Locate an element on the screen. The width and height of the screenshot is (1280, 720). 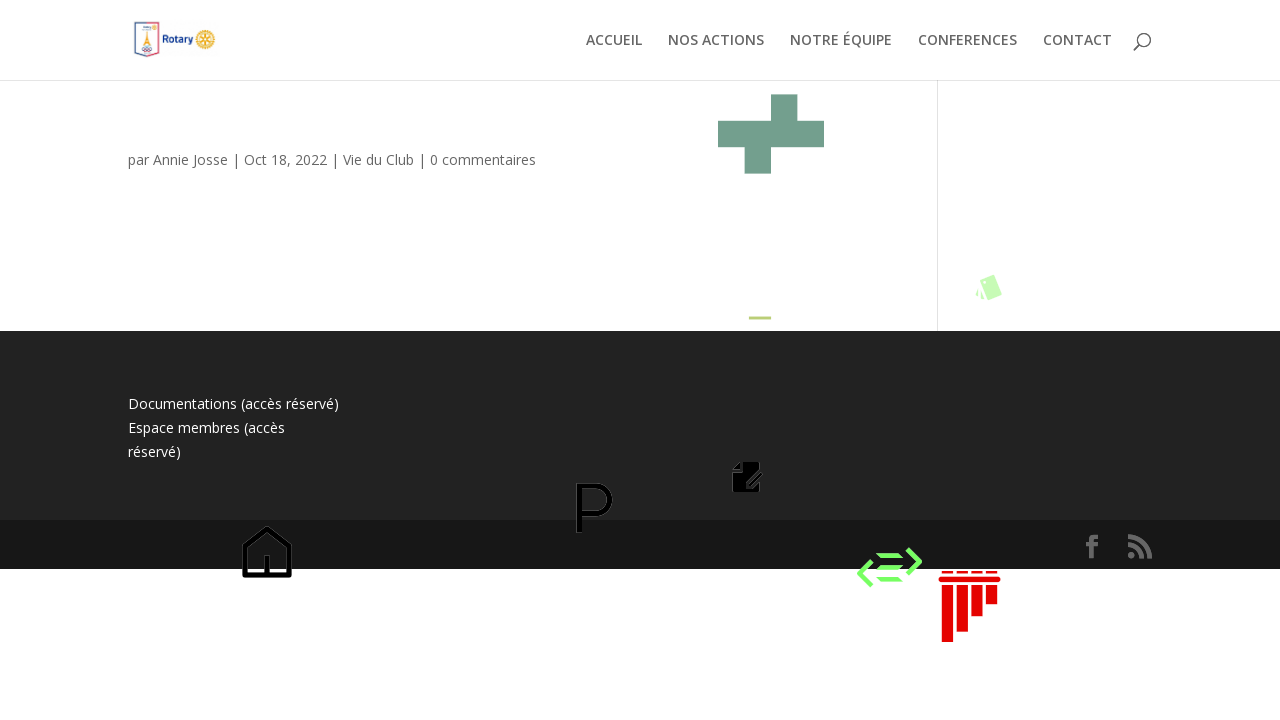
CrateDB database platform logo is located at coordinates (771, 134).